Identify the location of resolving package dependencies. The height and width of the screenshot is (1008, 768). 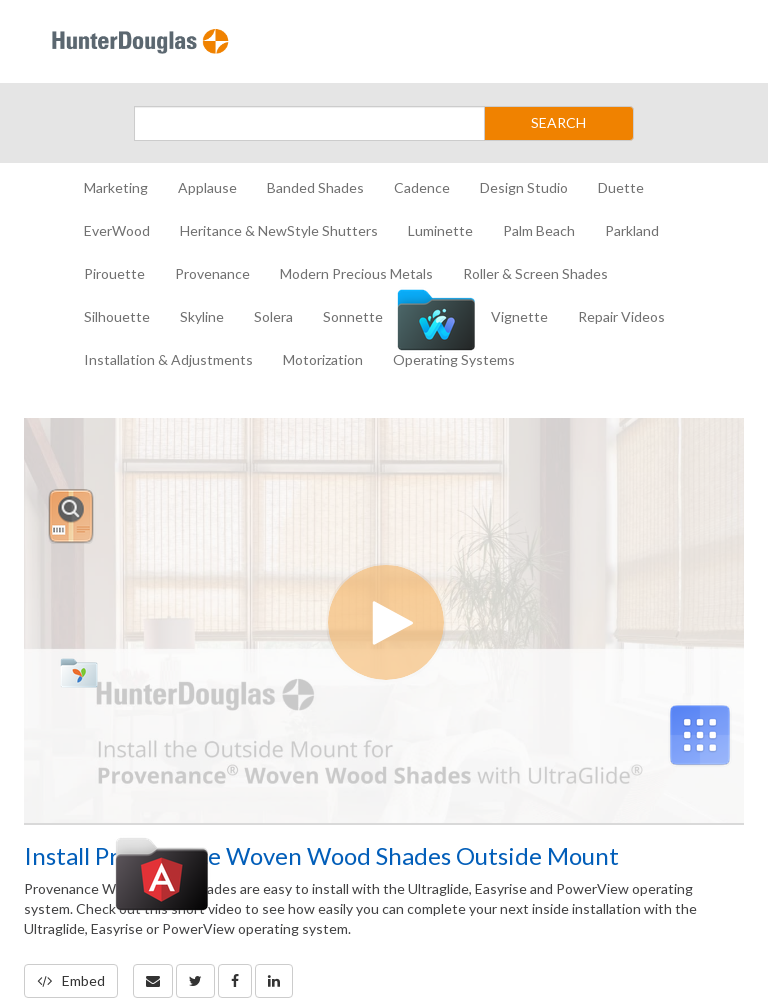
(71, 516).